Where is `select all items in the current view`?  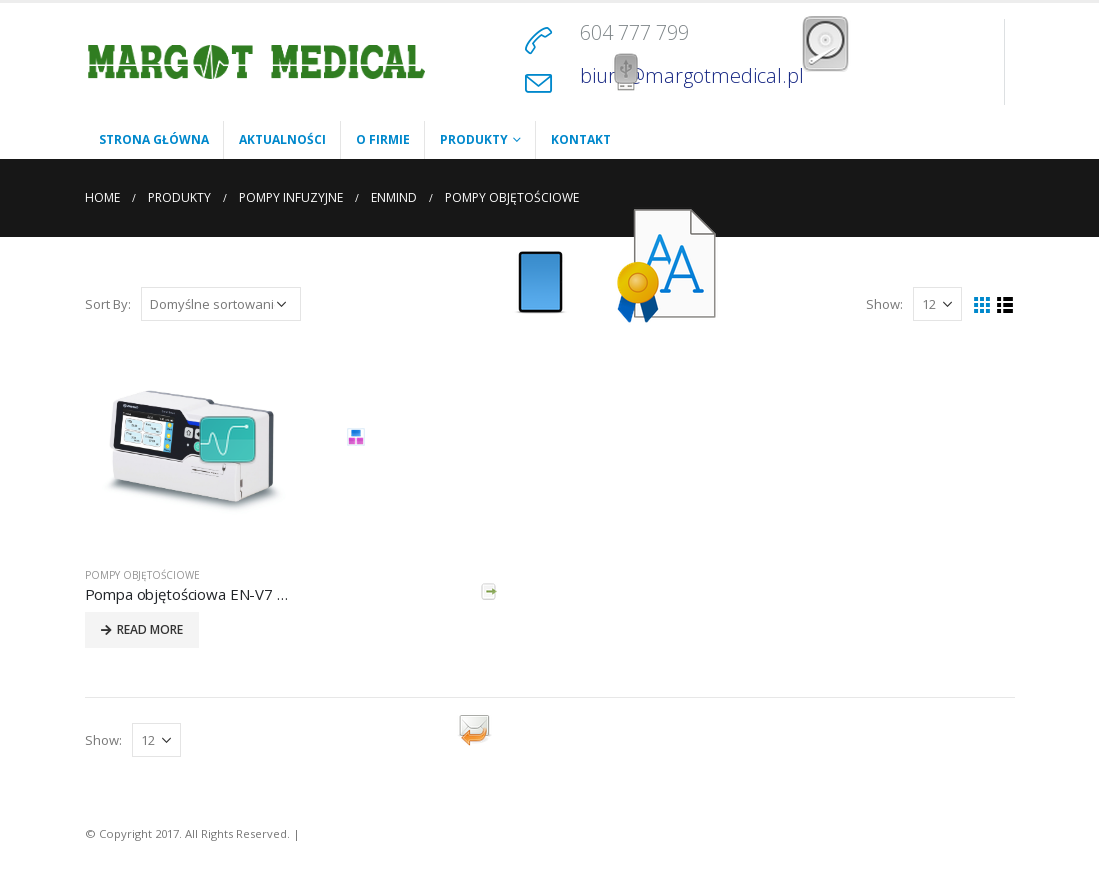 select all items in the current view is located at coordinates (356, 437).